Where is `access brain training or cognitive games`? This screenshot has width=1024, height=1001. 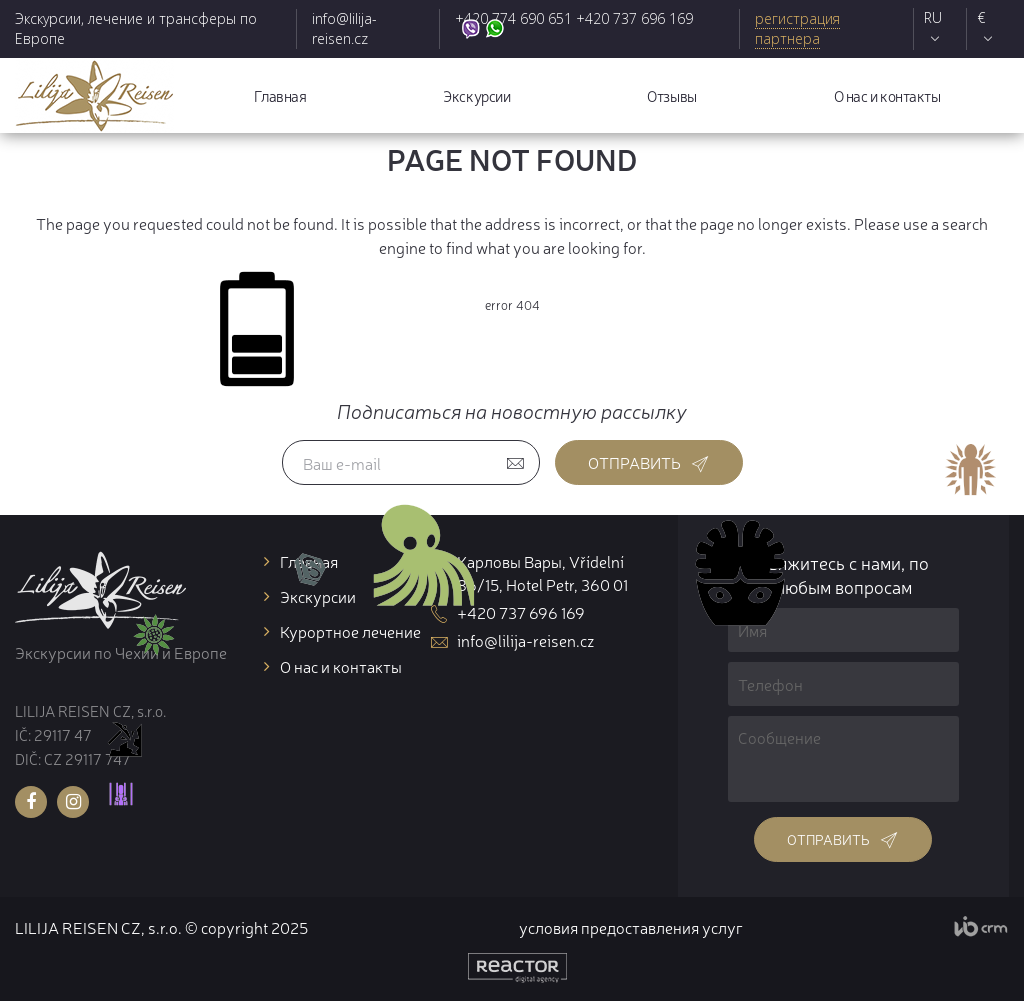 access brain training or cognitive games is located at coordinates (738, 573).